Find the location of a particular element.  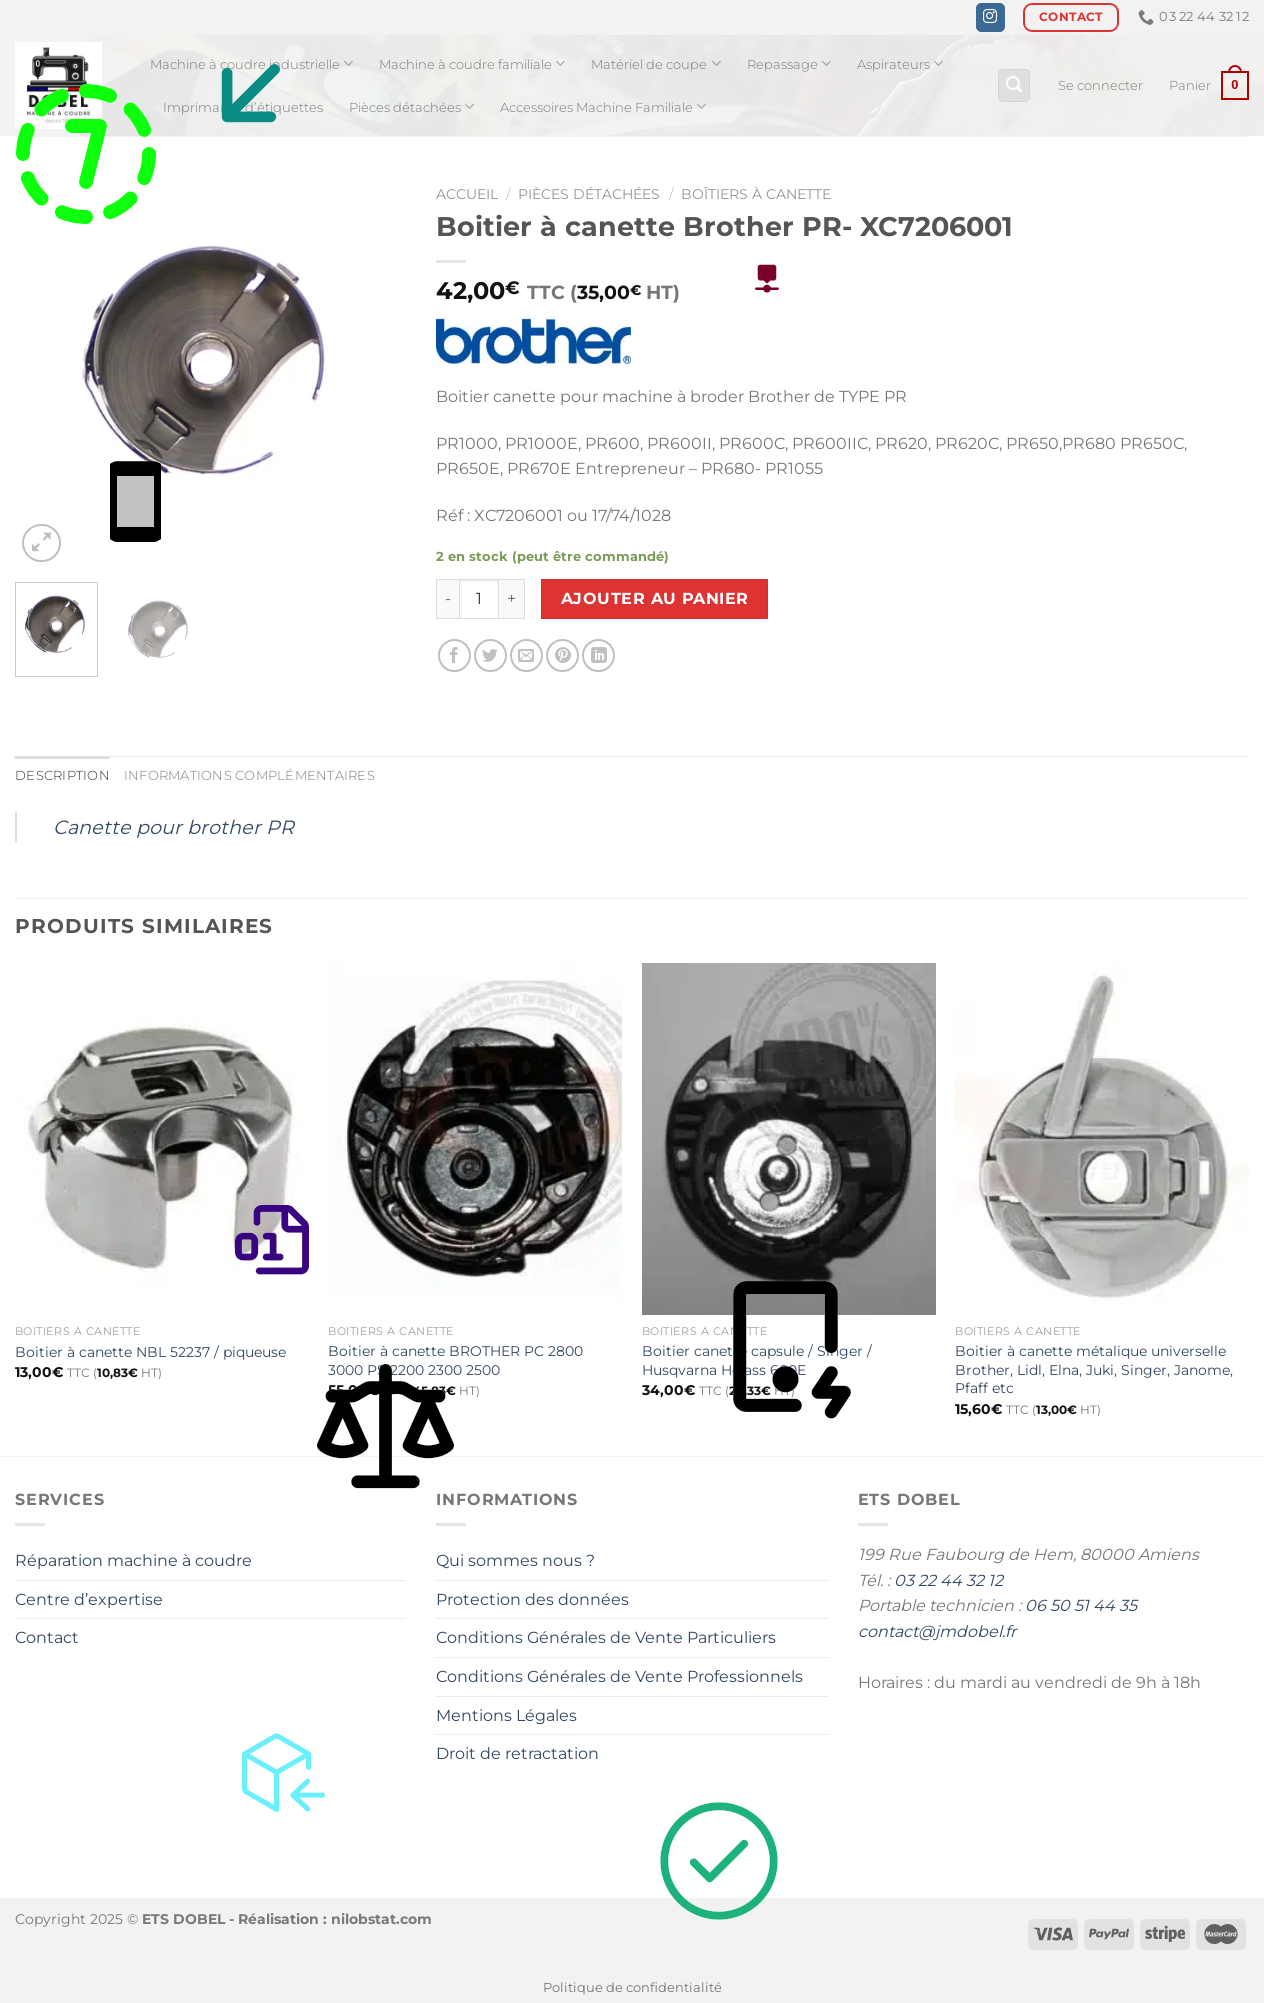

indicates a closed or resolved issue is located at coordinates (719, 1861).